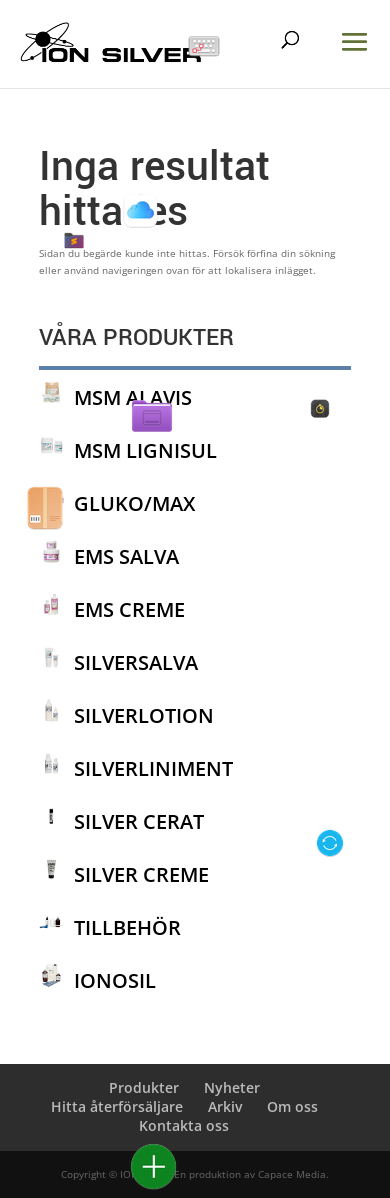 The height and width of the screenshot is (1198, 390). I want to click on open iCloud Drive folder, so click(140, 210).